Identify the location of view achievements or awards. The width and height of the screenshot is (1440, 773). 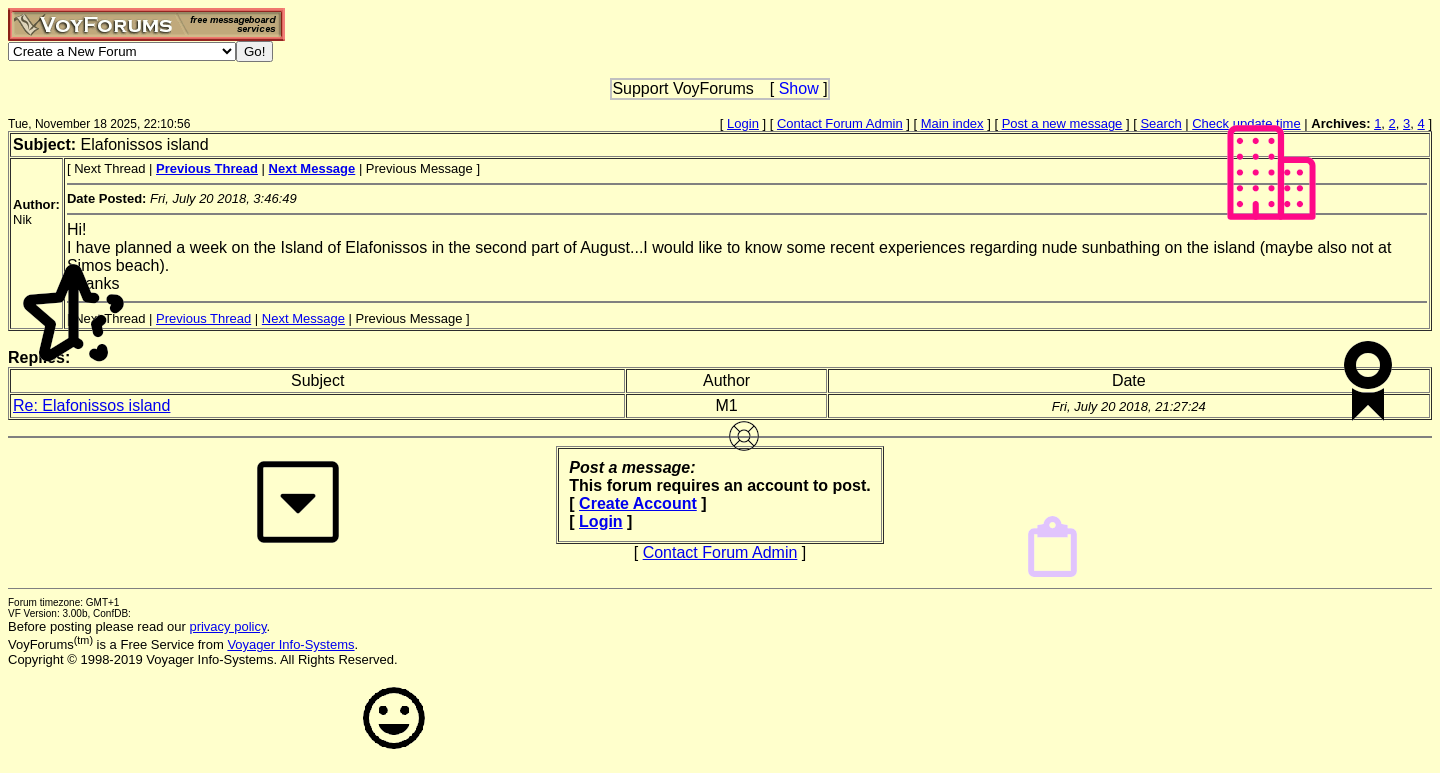
(1368, 381).